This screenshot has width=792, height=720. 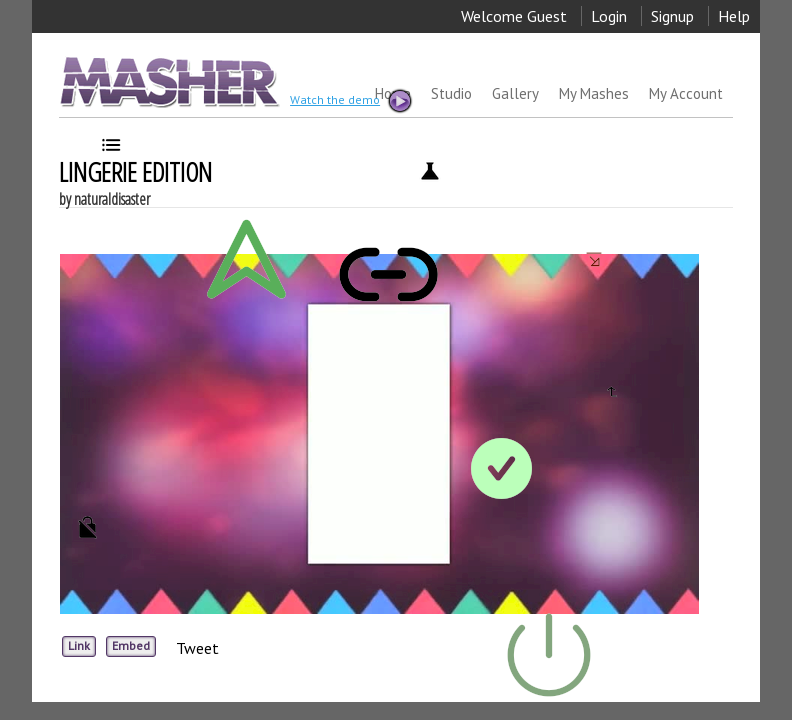 I want to click on copy or share a link, so click(x=388, y=274).